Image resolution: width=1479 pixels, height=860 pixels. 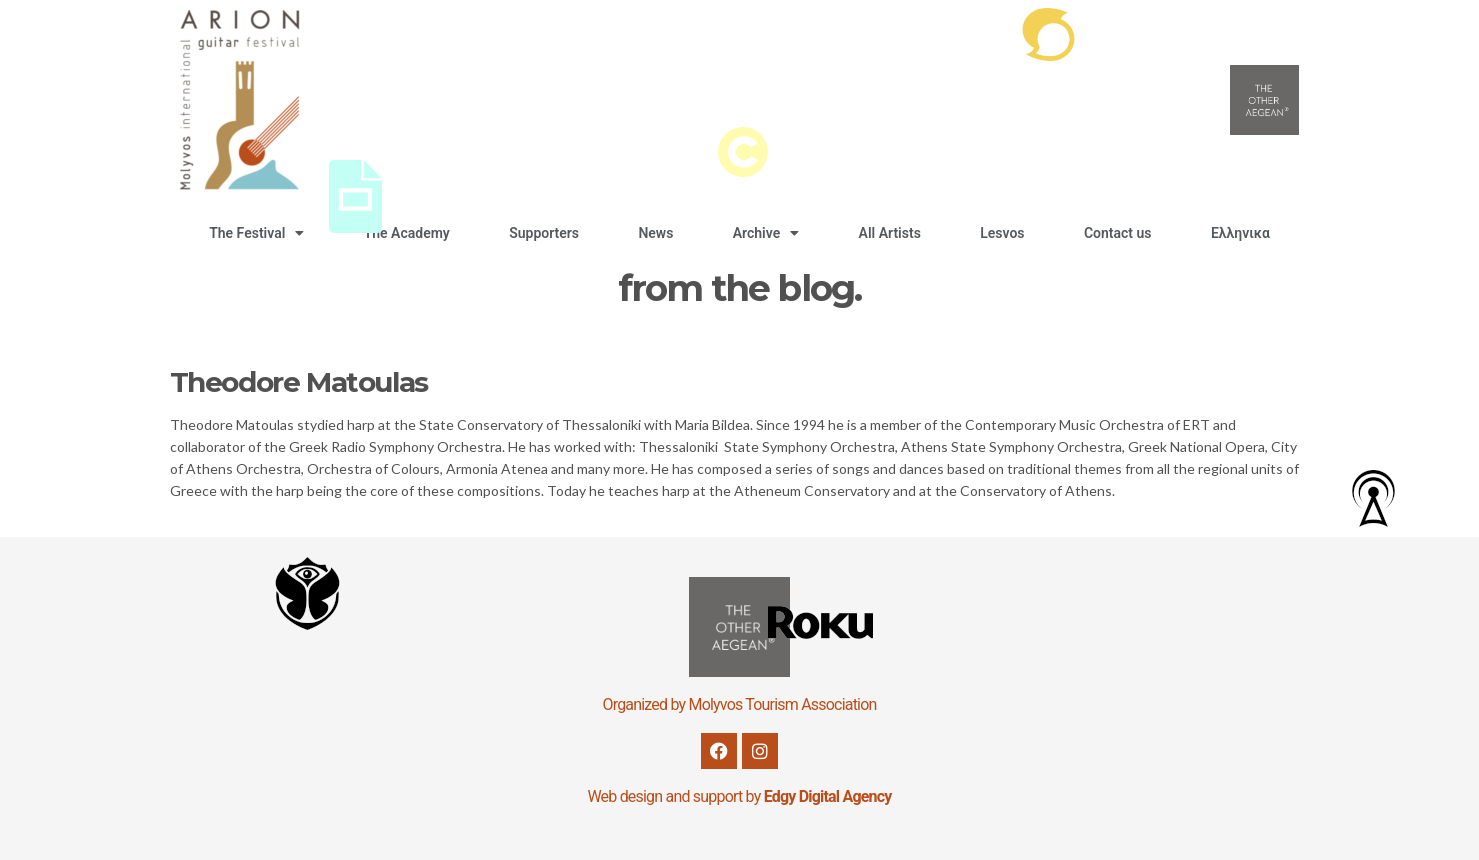 I want to click on open the Roku app, so click(x=820, y=622).